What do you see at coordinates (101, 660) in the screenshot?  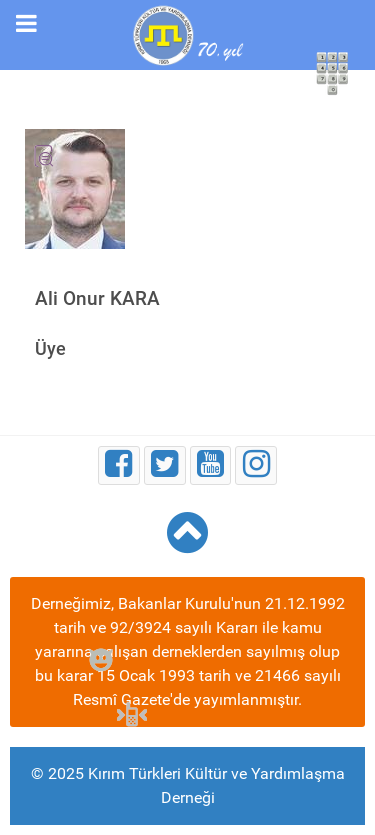 I see `insert a mischievous or playful emoji` at bounding box center [101, 660].